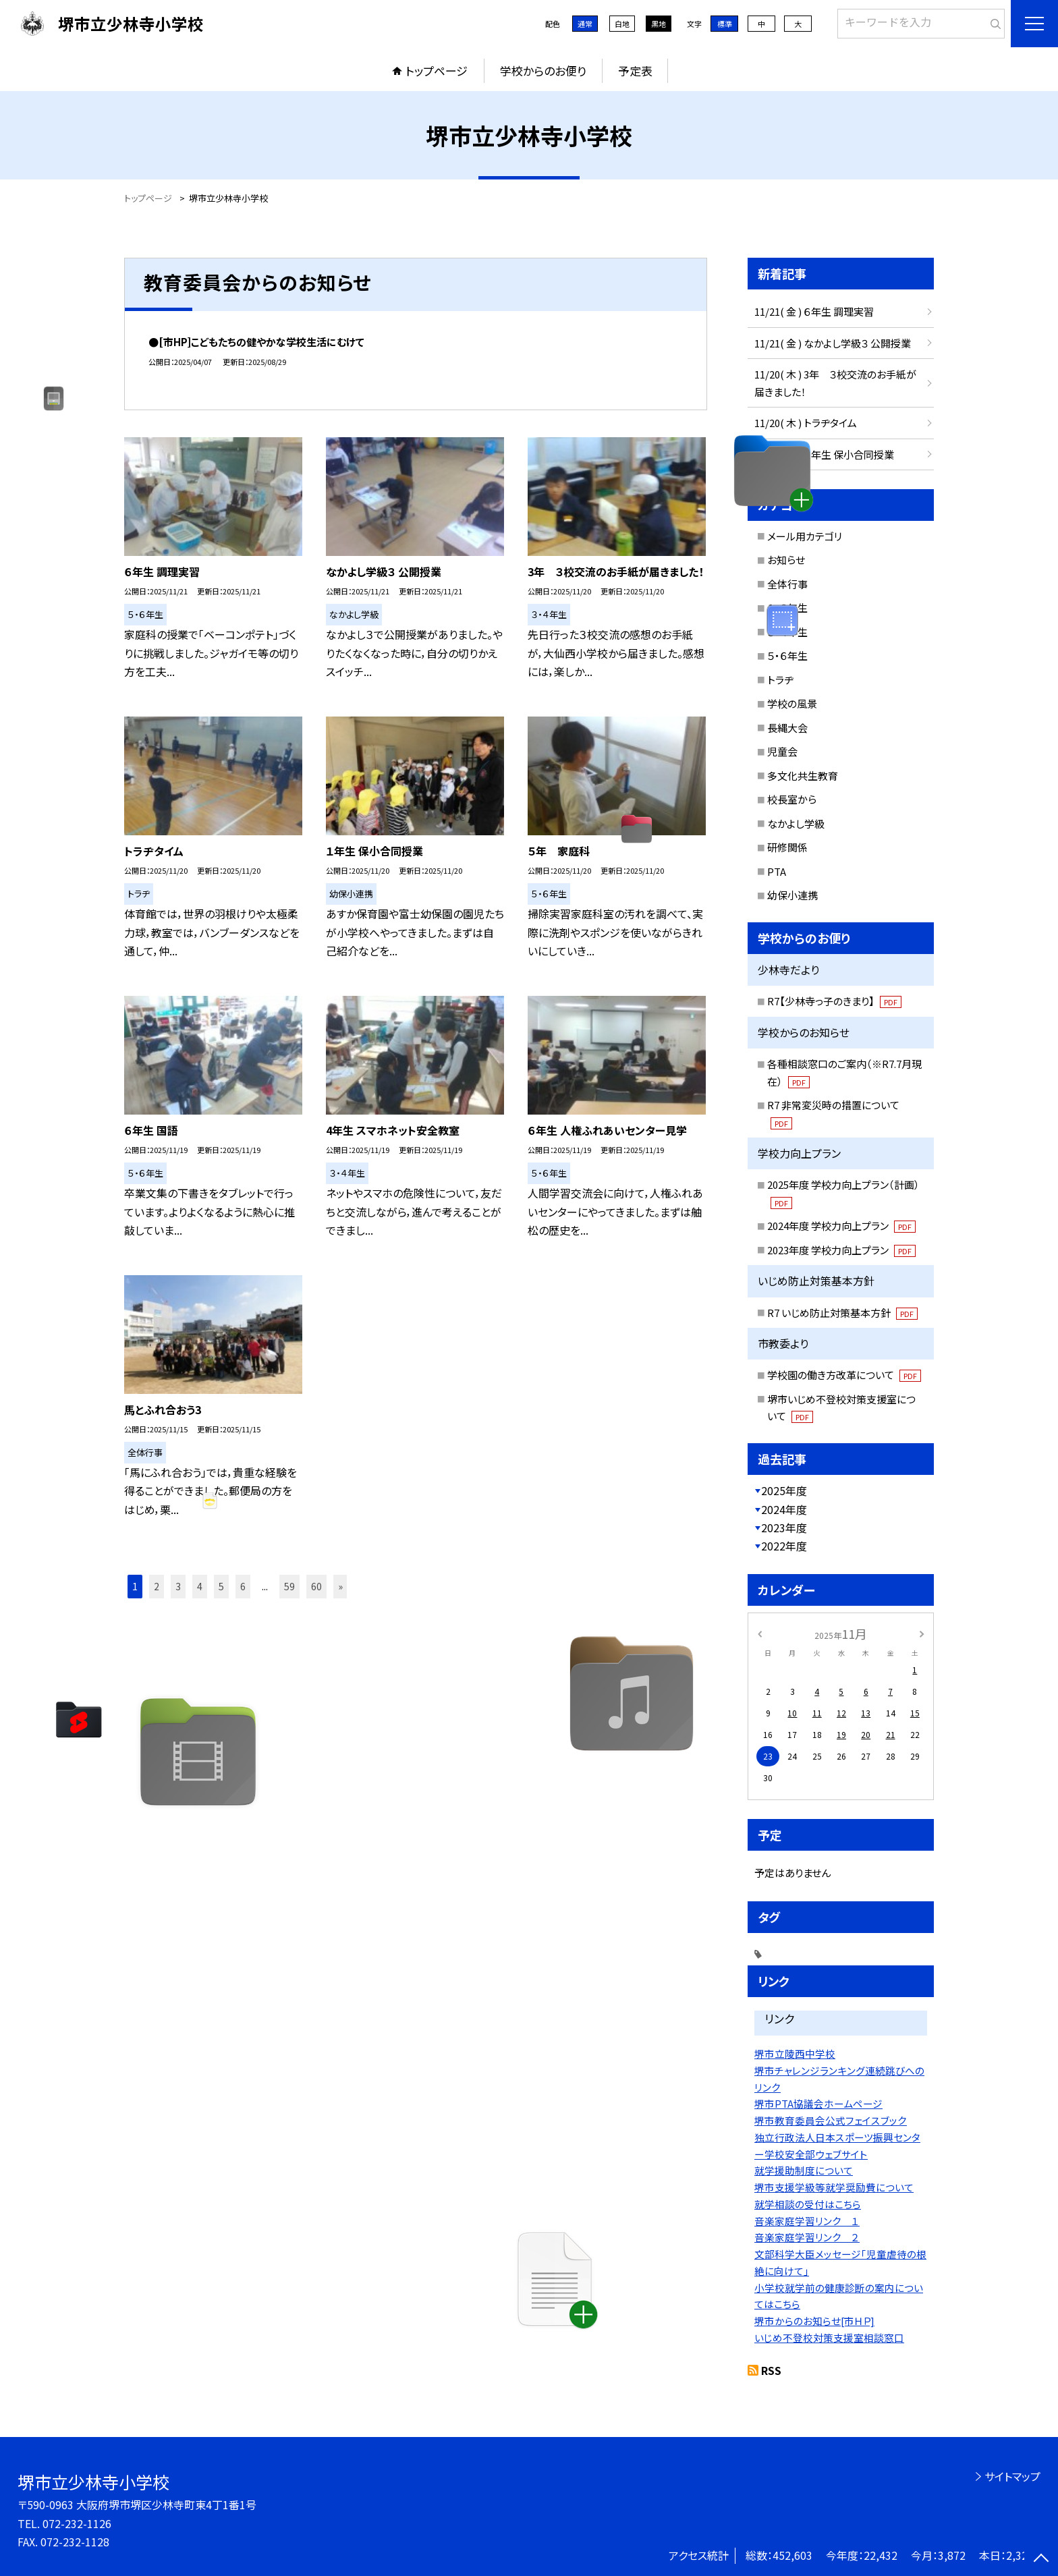 The image size is (1058, 2576). What do you see at coordinates (210, 1501) in the screenshot?
I see `nim programming language source file` at bounding box center [210, 1501].